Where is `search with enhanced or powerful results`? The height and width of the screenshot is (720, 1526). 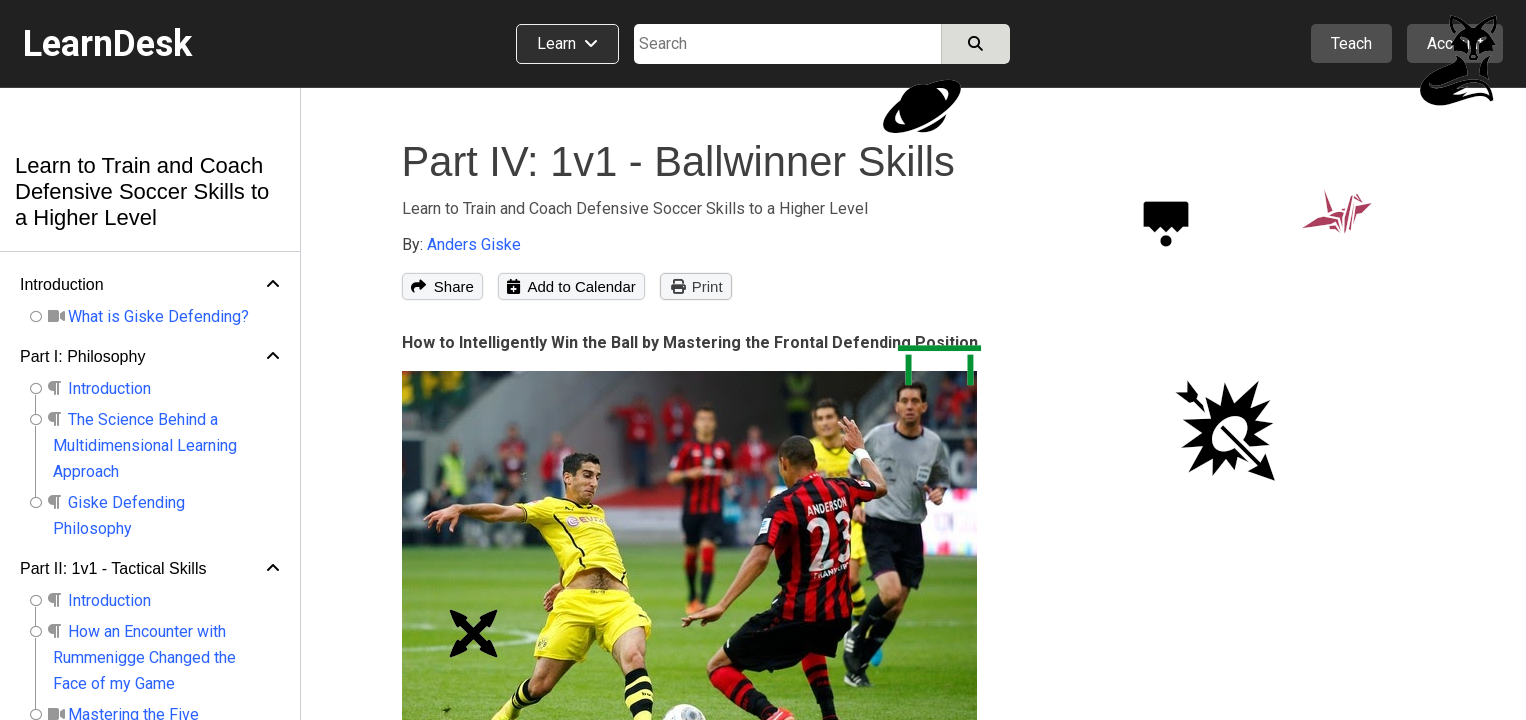 search with enhanced or powerful results is located at coordinates (1225, 430).